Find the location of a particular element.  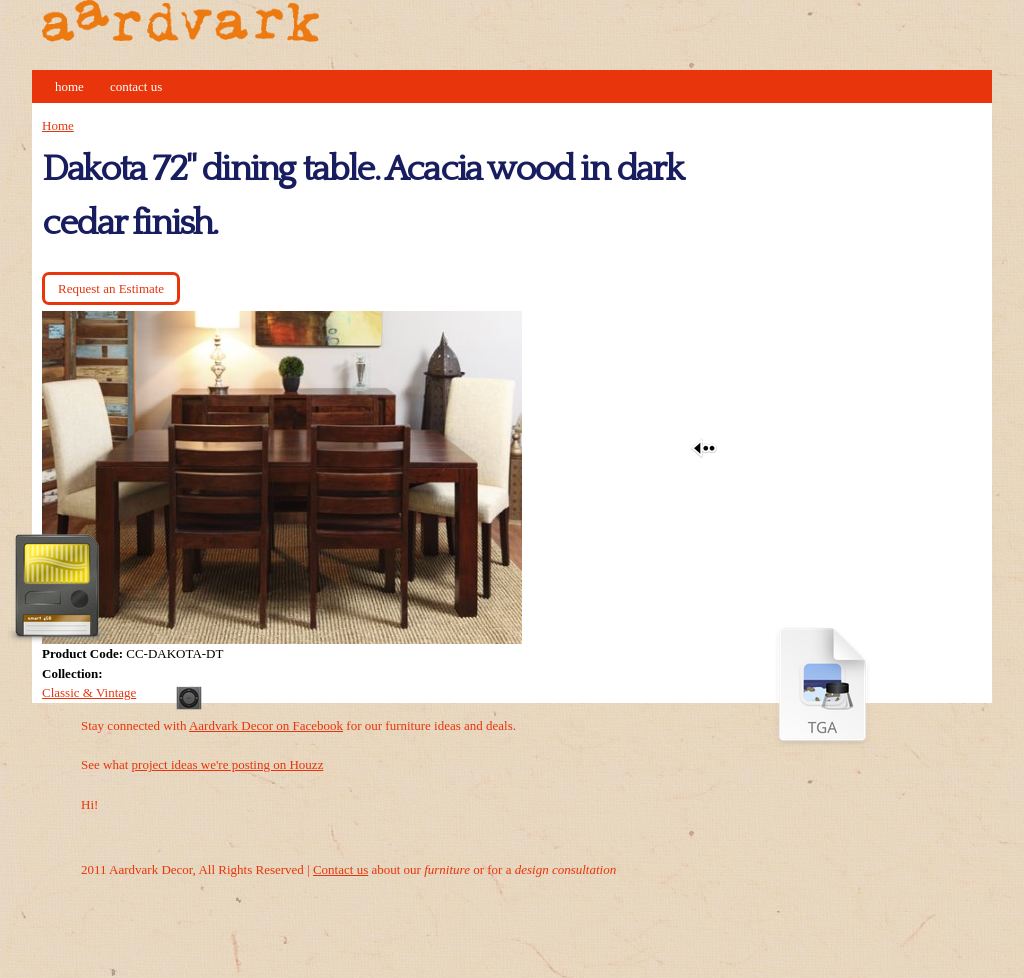

iPod shuffle device in space gray is located at coordinates (189, 698).